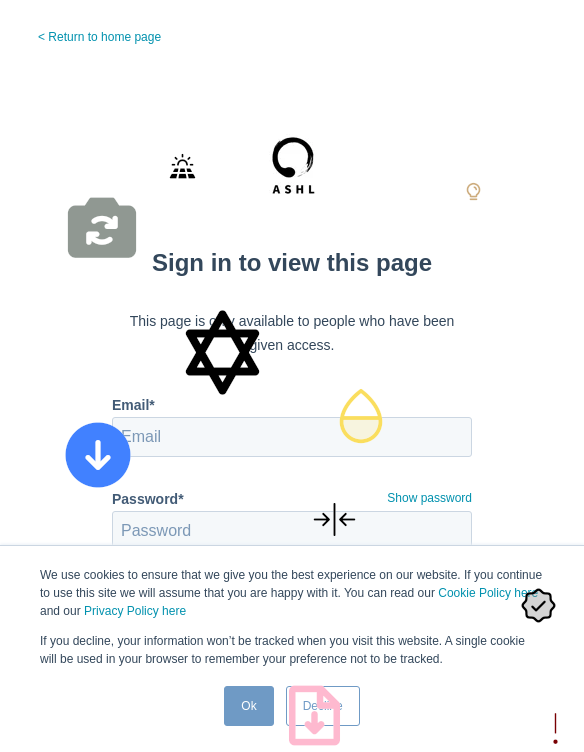 The image size is (584, 752). I want to click on download file or content, so click(98, 455).